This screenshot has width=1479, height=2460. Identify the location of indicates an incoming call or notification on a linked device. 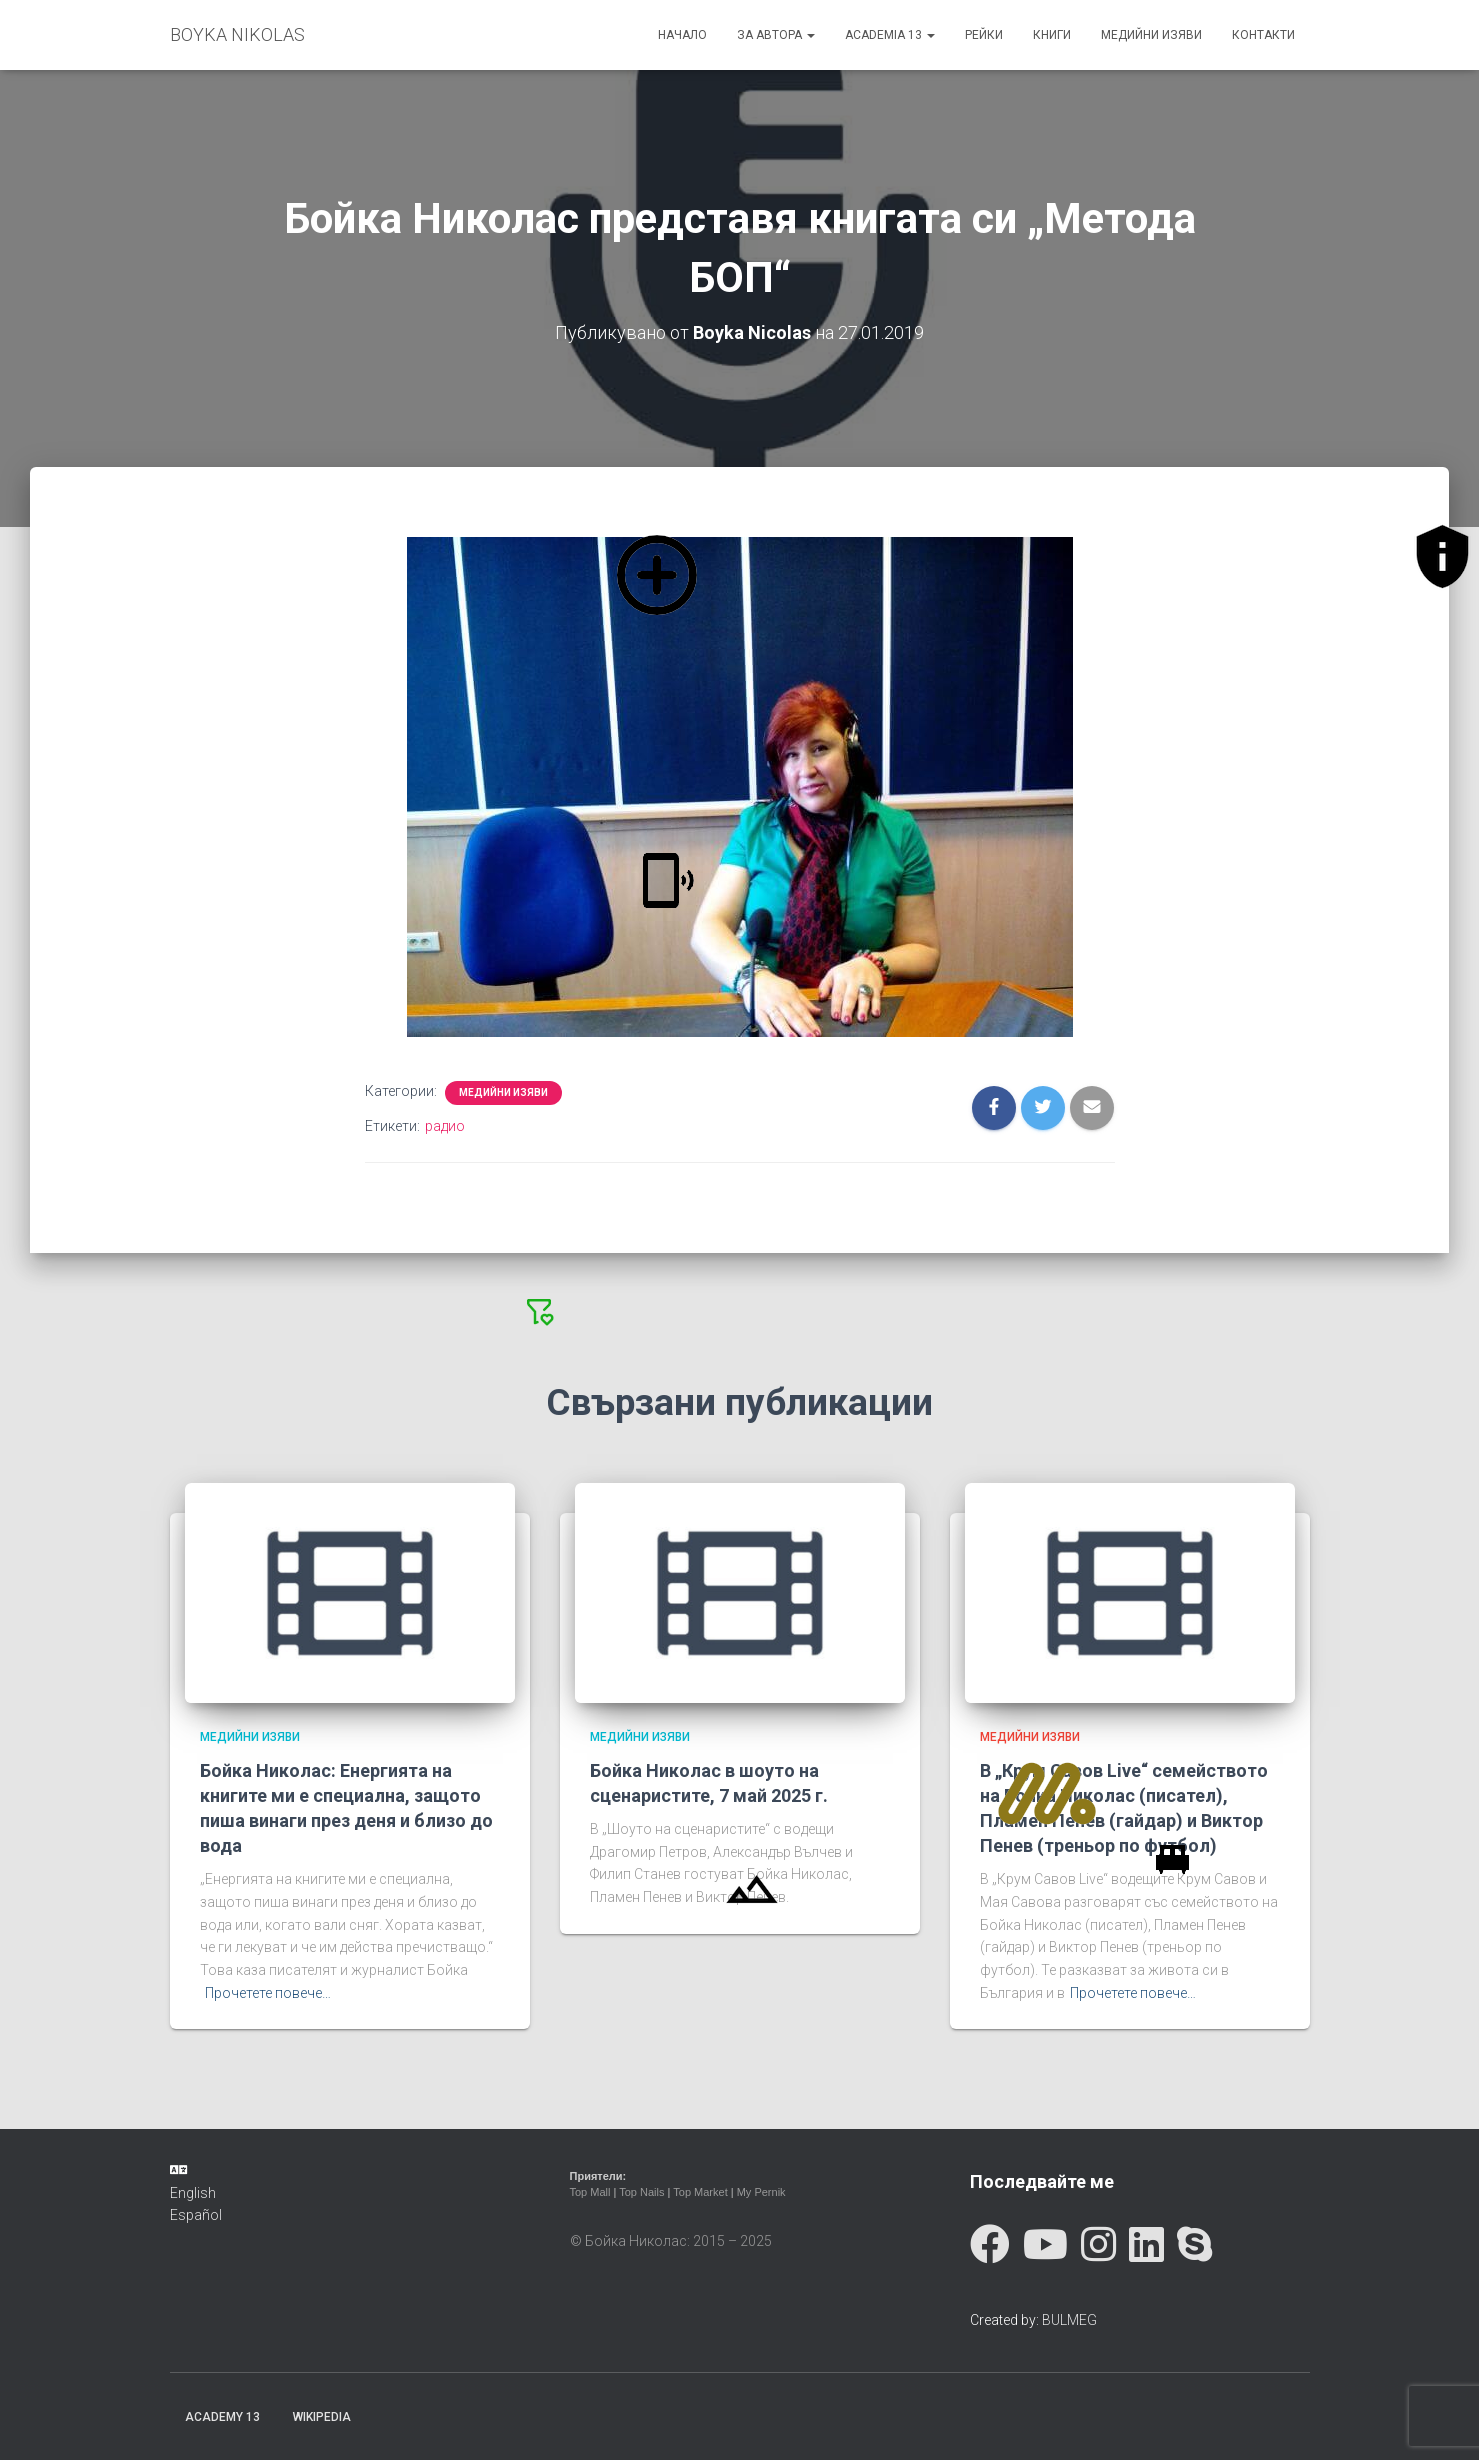
(668, 880).